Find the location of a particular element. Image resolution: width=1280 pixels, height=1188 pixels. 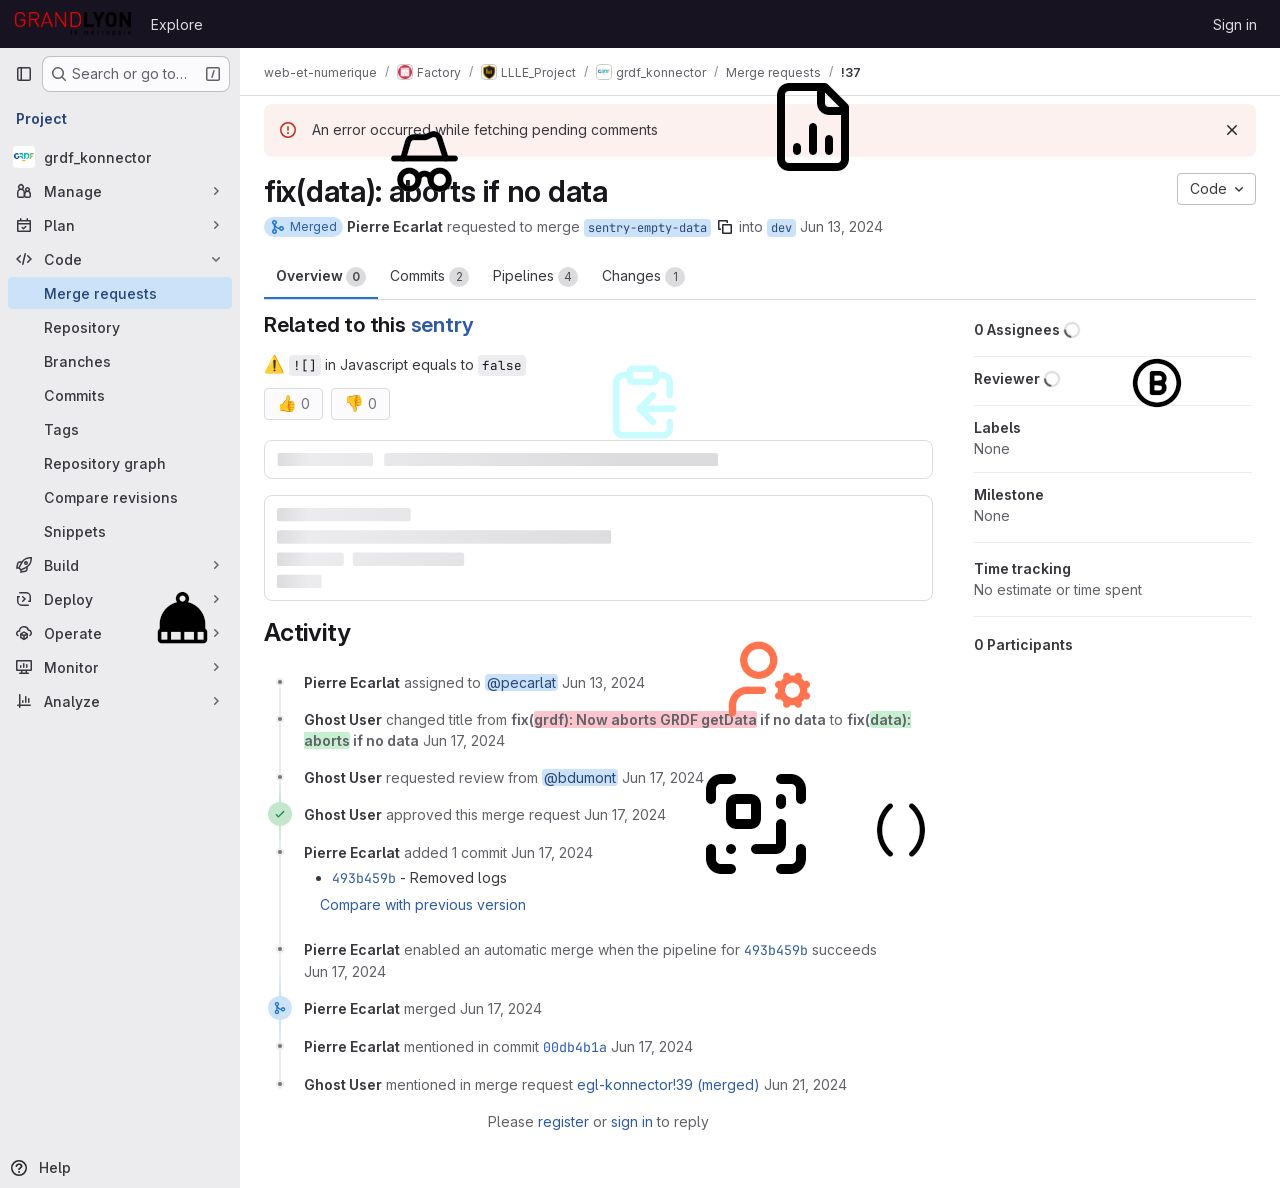

view report or analytics file is located at coordinates (813, 127).